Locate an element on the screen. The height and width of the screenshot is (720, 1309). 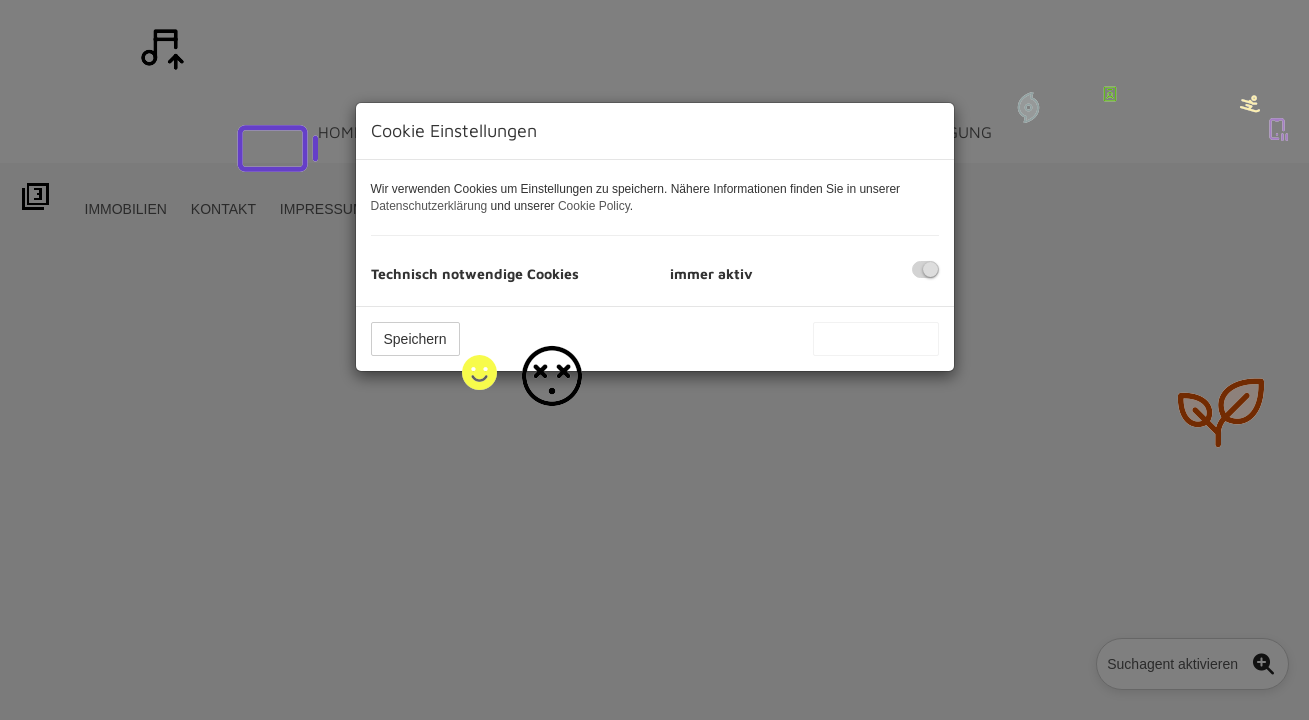
indicates battery is empty or depleted is located at coordinates (276, 148).